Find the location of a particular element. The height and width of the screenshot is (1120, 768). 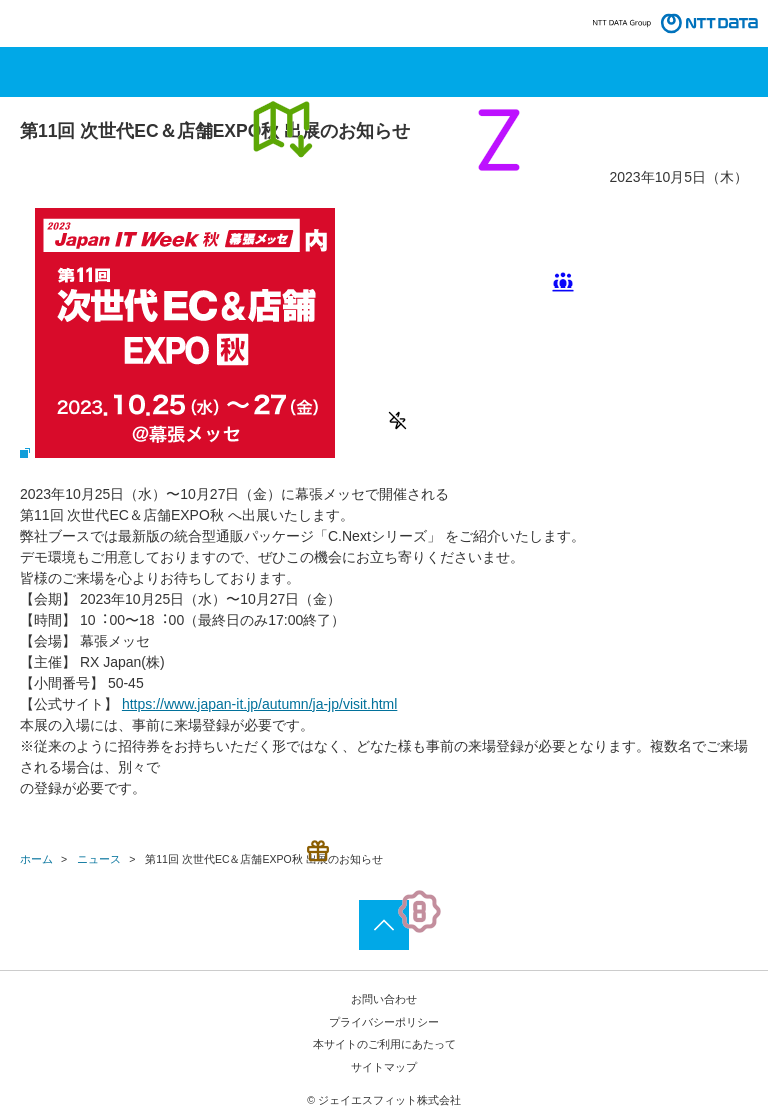

download map for offline use is located at coordinates (281, 126).